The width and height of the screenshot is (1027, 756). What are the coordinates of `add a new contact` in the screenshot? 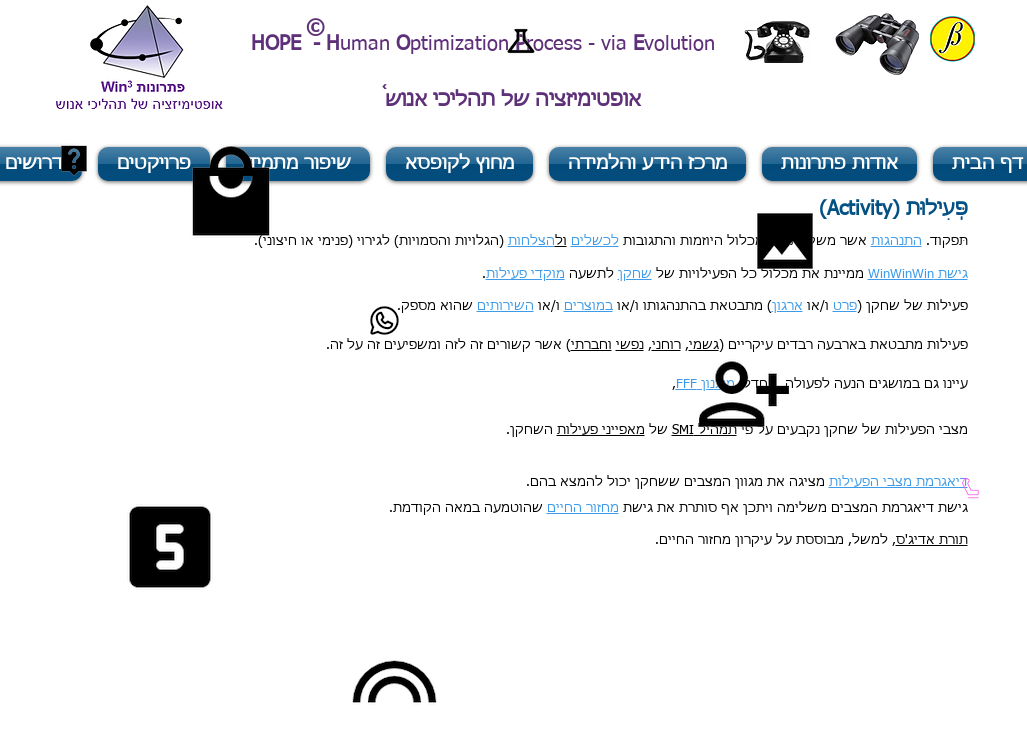 It's located at (744, 394).